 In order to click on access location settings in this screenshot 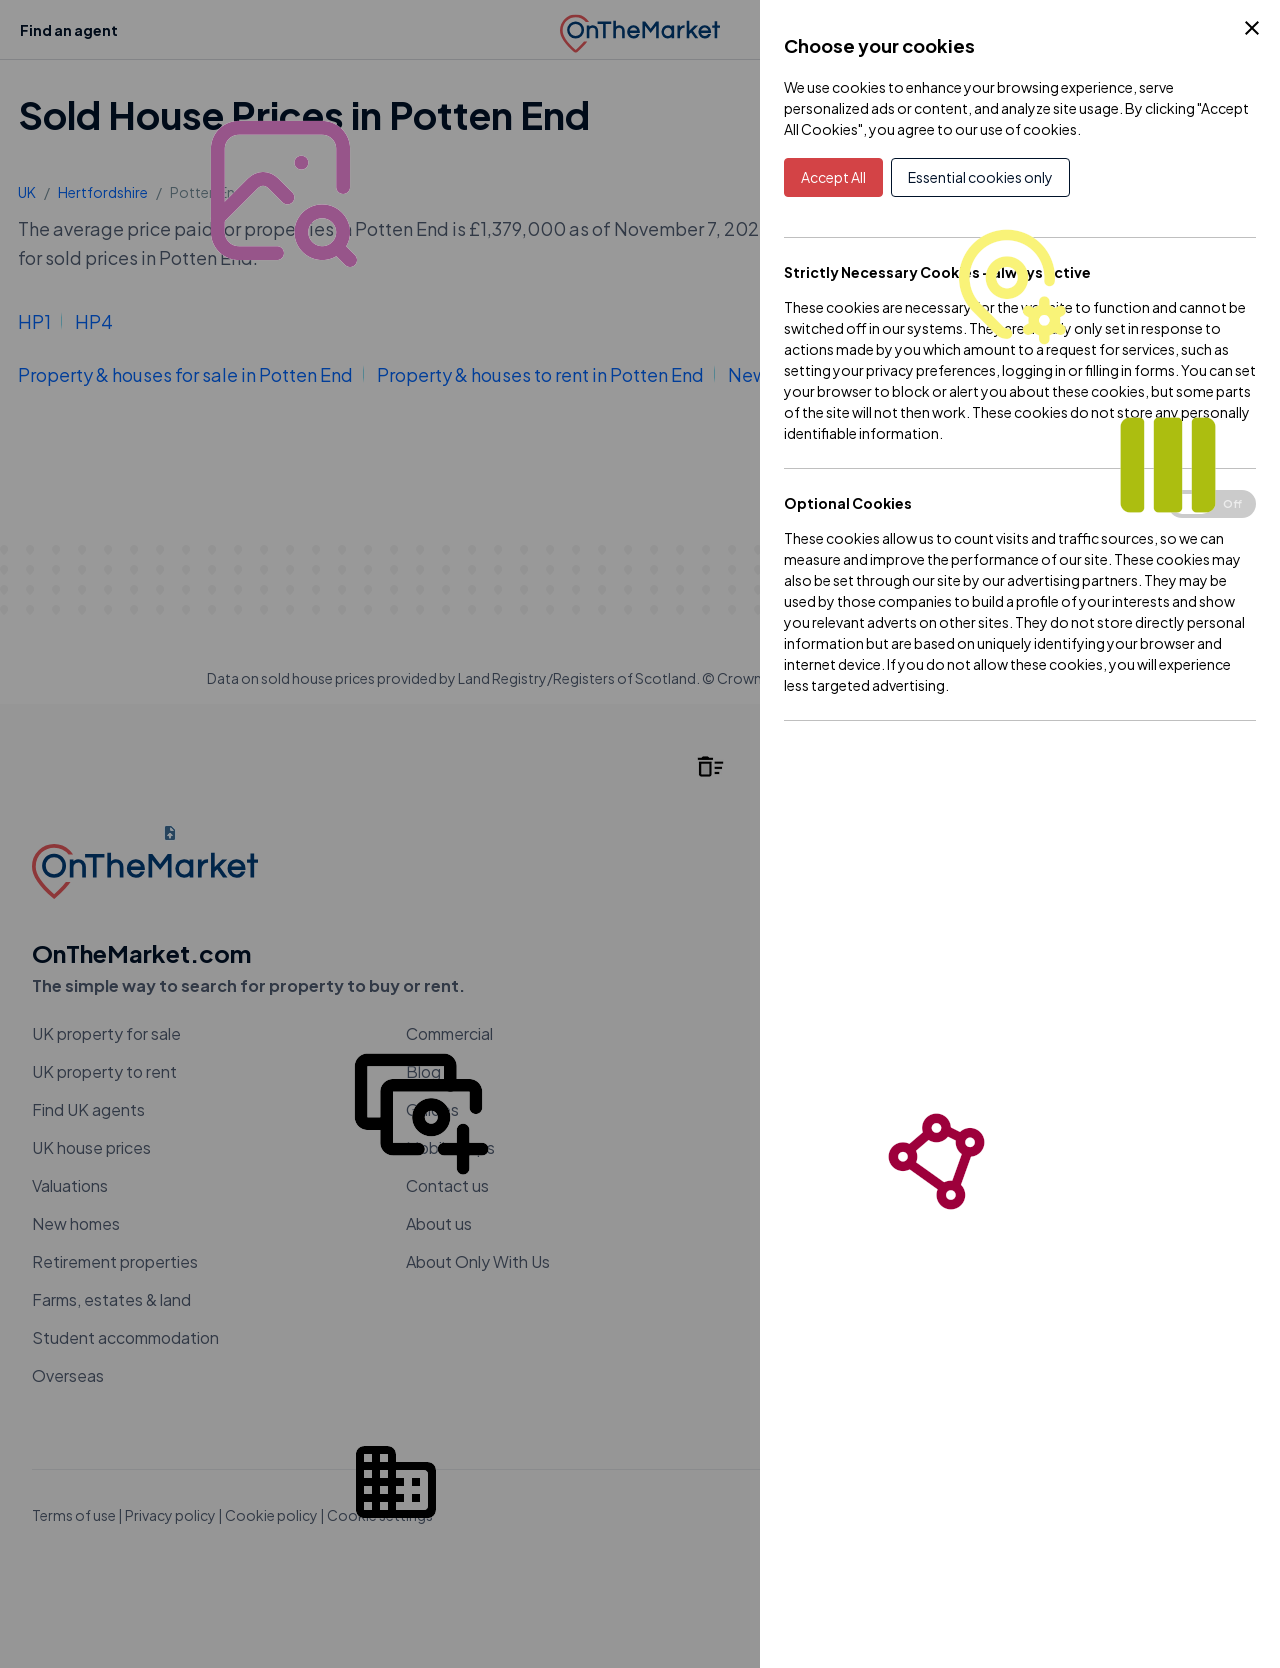, I will do `click(1007, 283)`.